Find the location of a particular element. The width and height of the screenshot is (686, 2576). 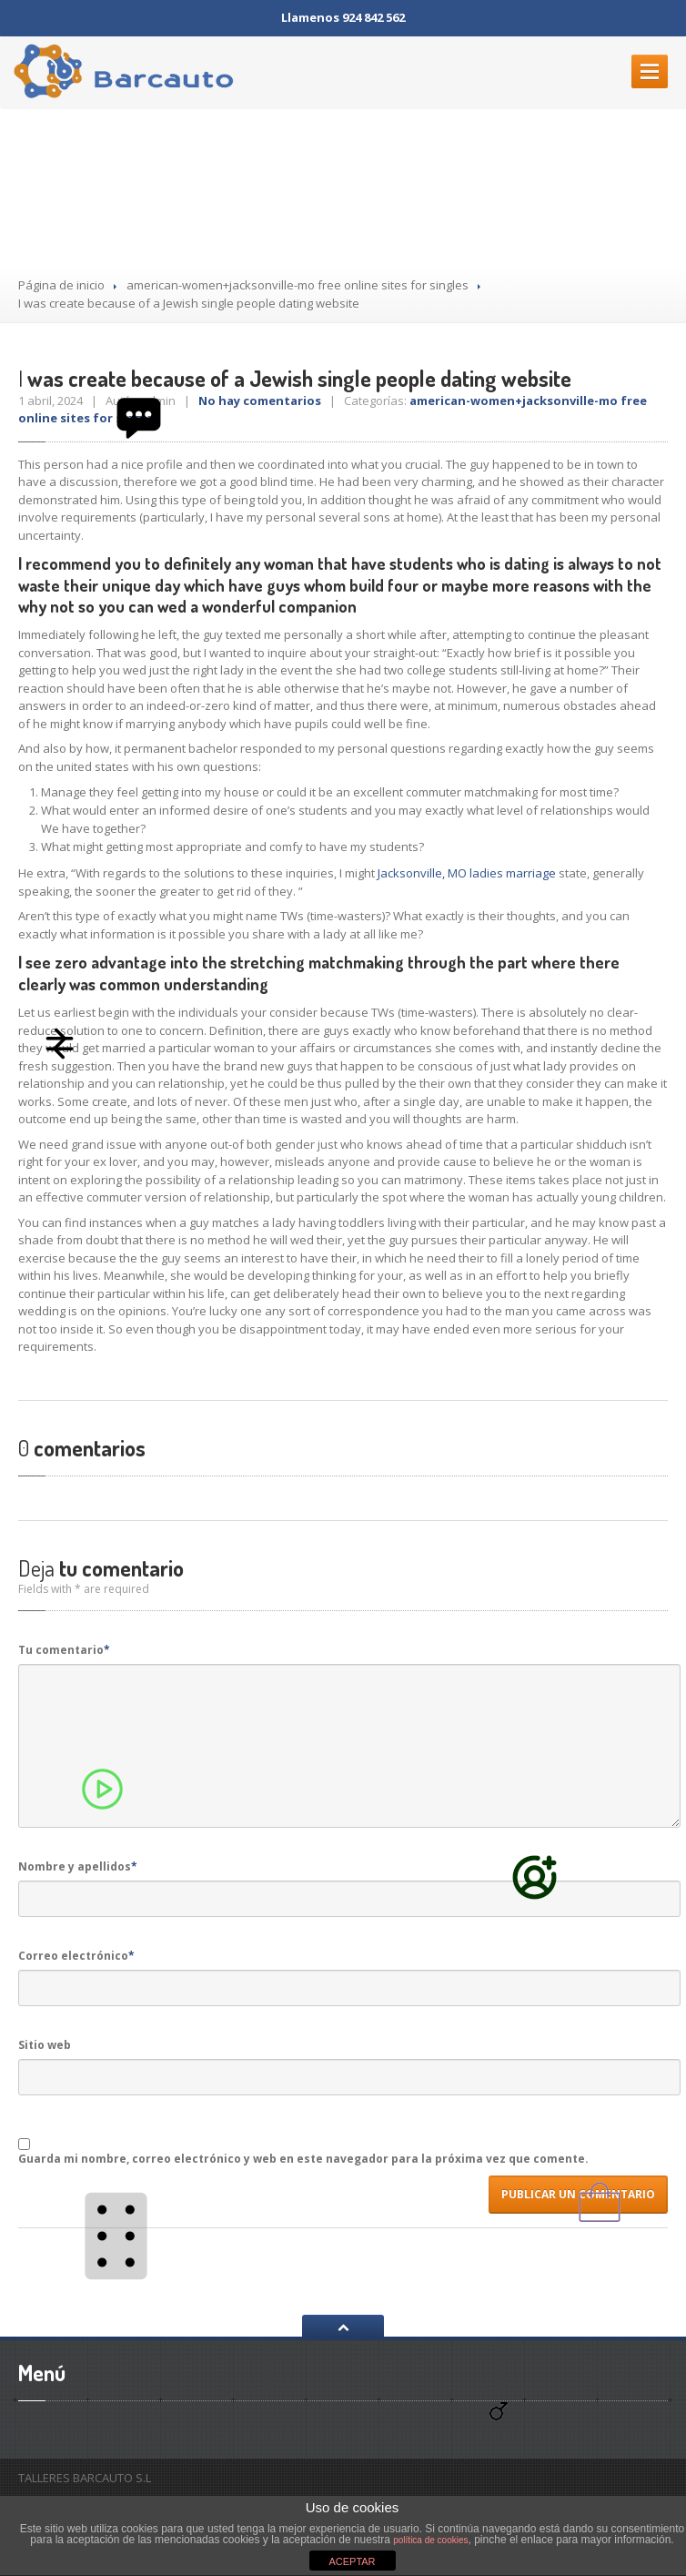

drag to reorder items in a list is located at coordinates (116, 2236).